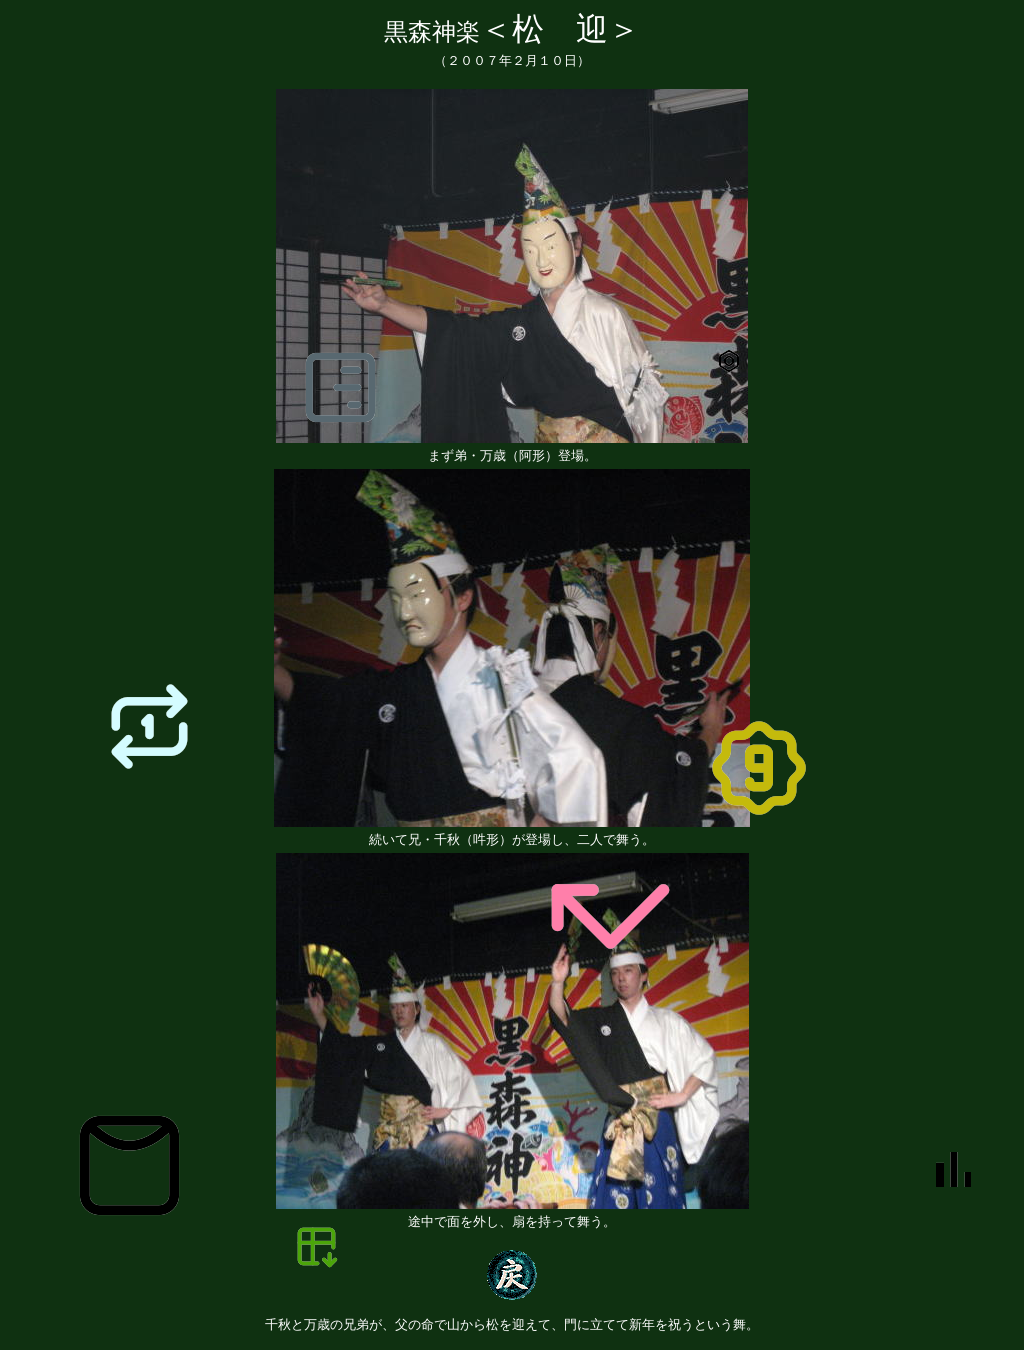 This screenshot has height=1350, width=1024. I want to click on access assembly or component management, so click(729, 361).